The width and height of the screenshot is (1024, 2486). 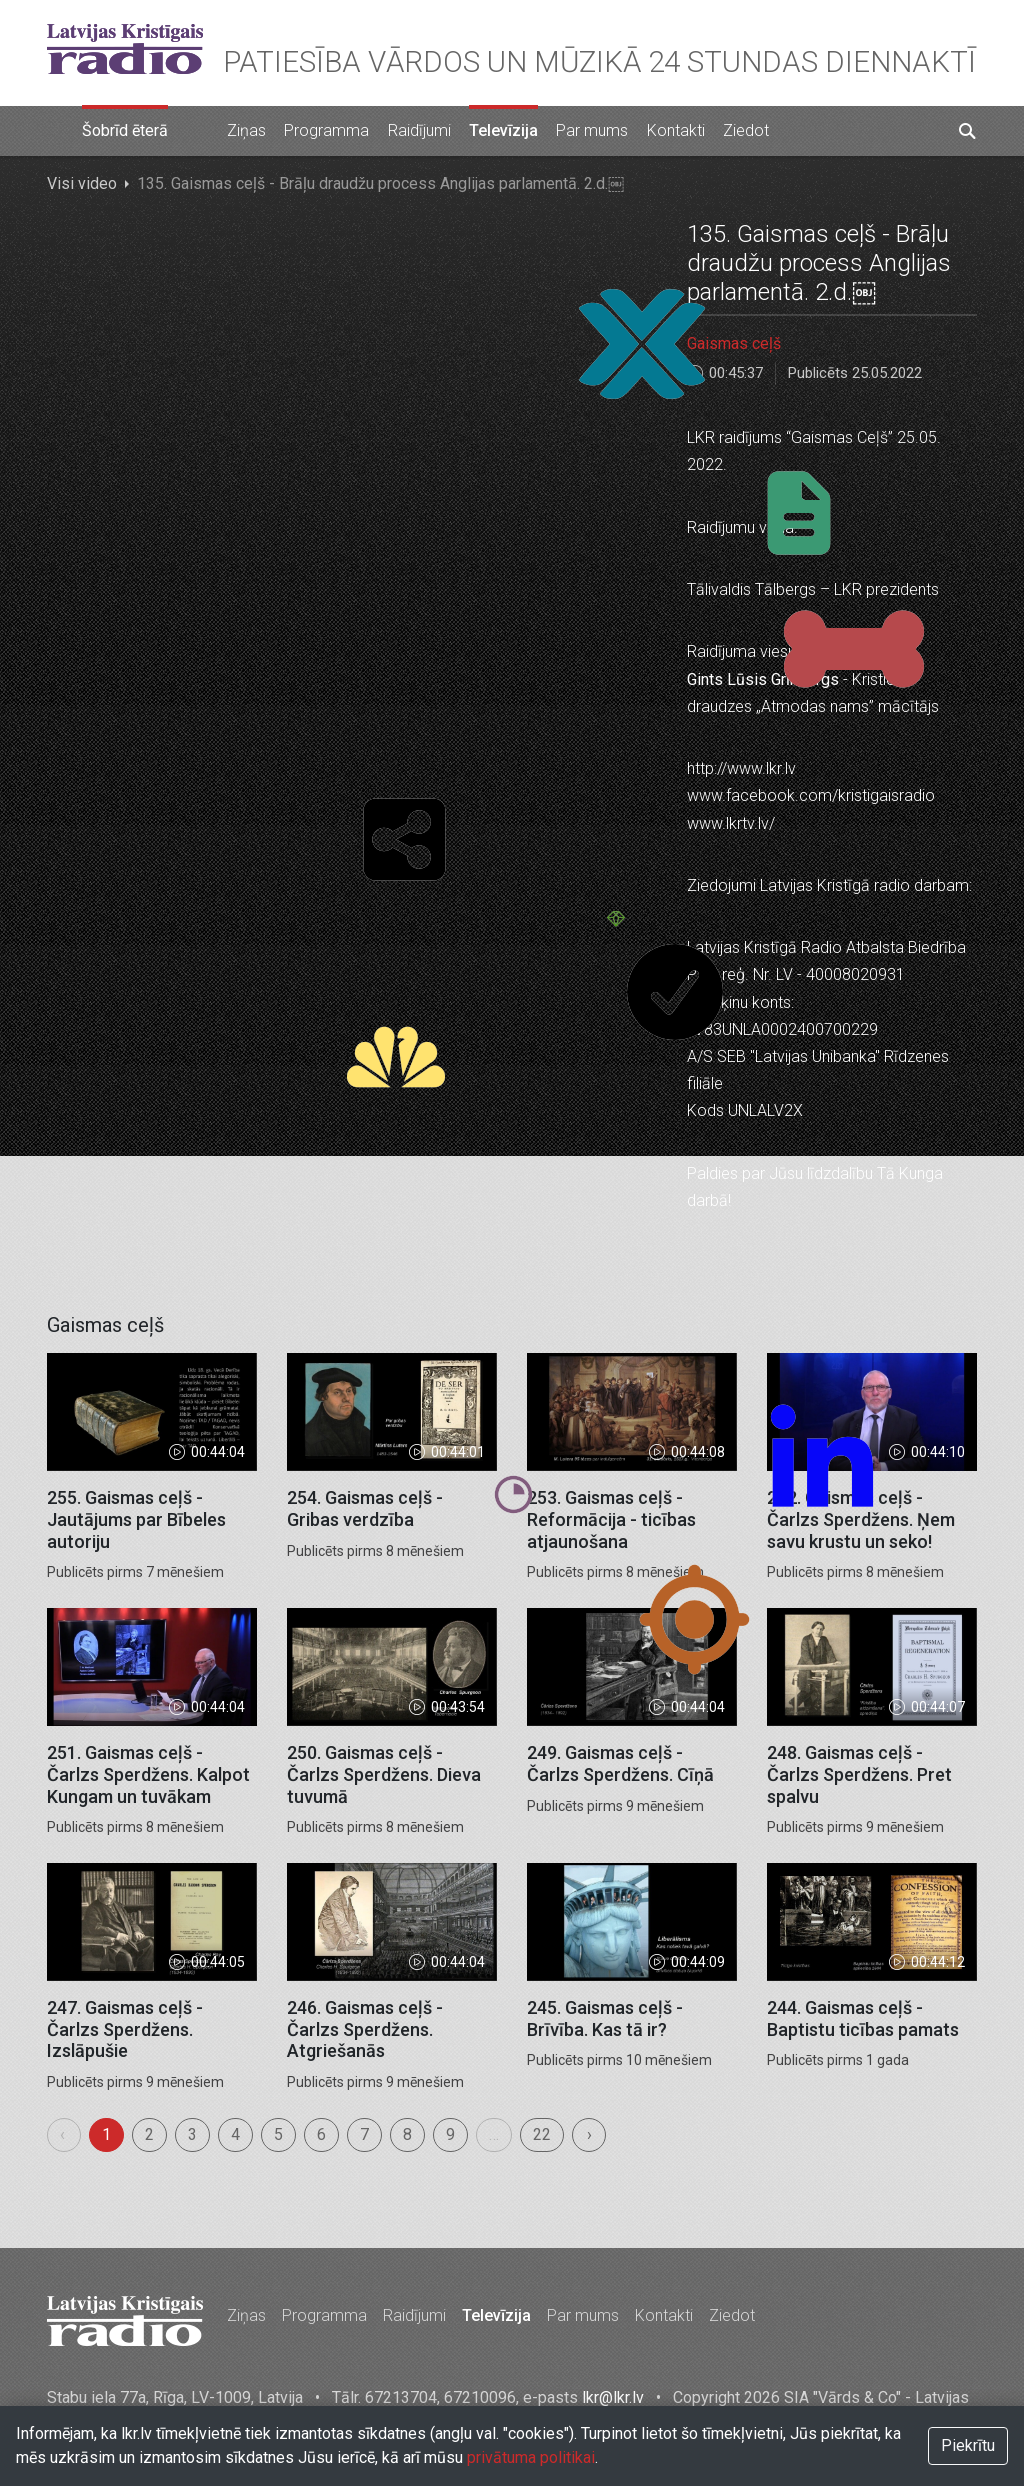 I want to click on open proxmox virtual environment dashboard, so click(x=642, y=344).